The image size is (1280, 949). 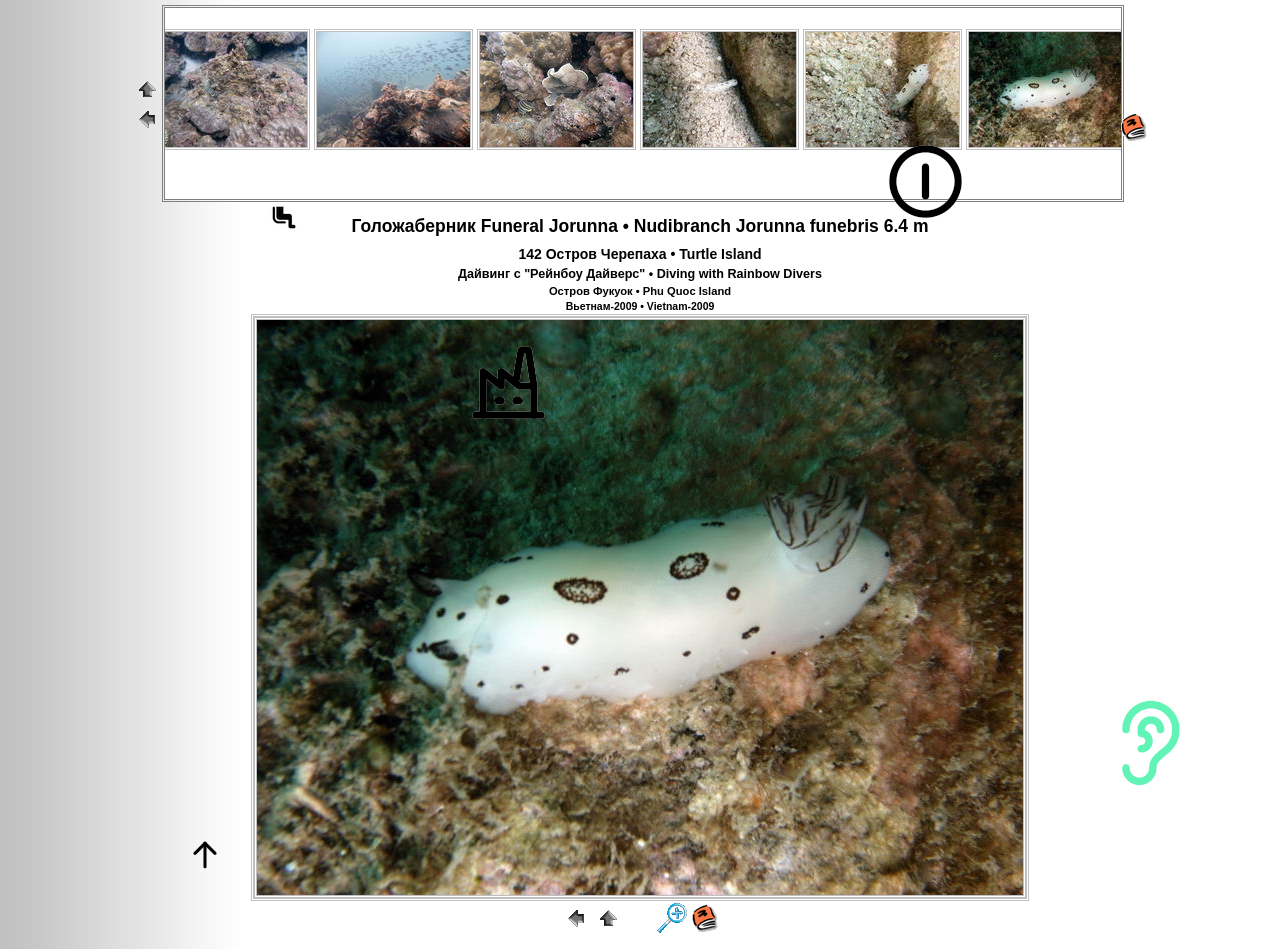 What do you see at coordinates (205, 855) in the screenshot?
I see `move up or scroll to top` at bounding box center [205, 855].